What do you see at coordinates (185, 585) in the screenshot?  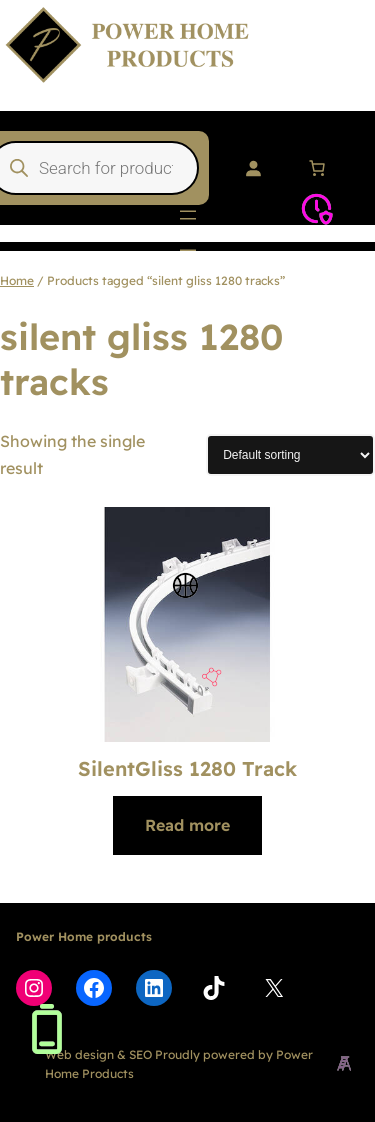 I see `access sports or basketball-related content` at bounding box center [185, 585].